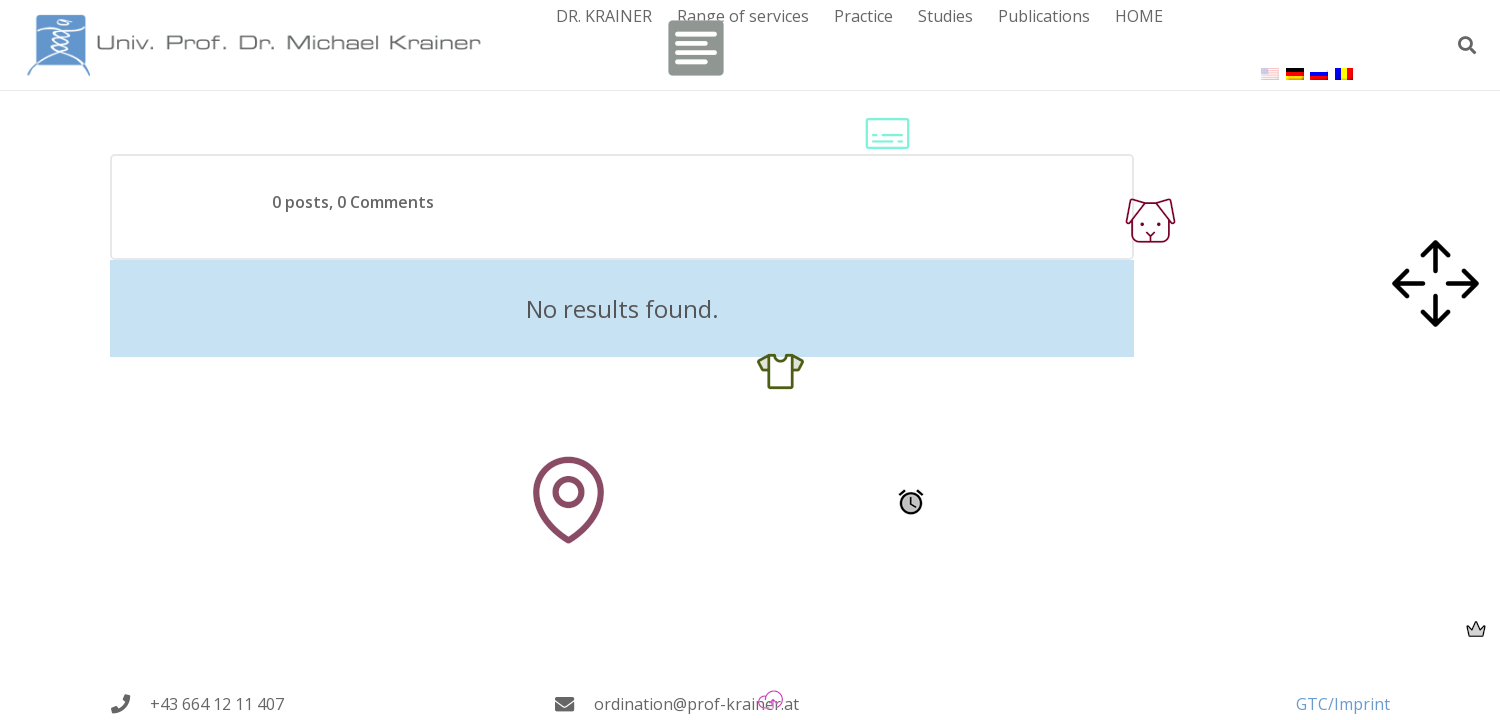  I want to click on view and manage alarms, so click(911, 502).